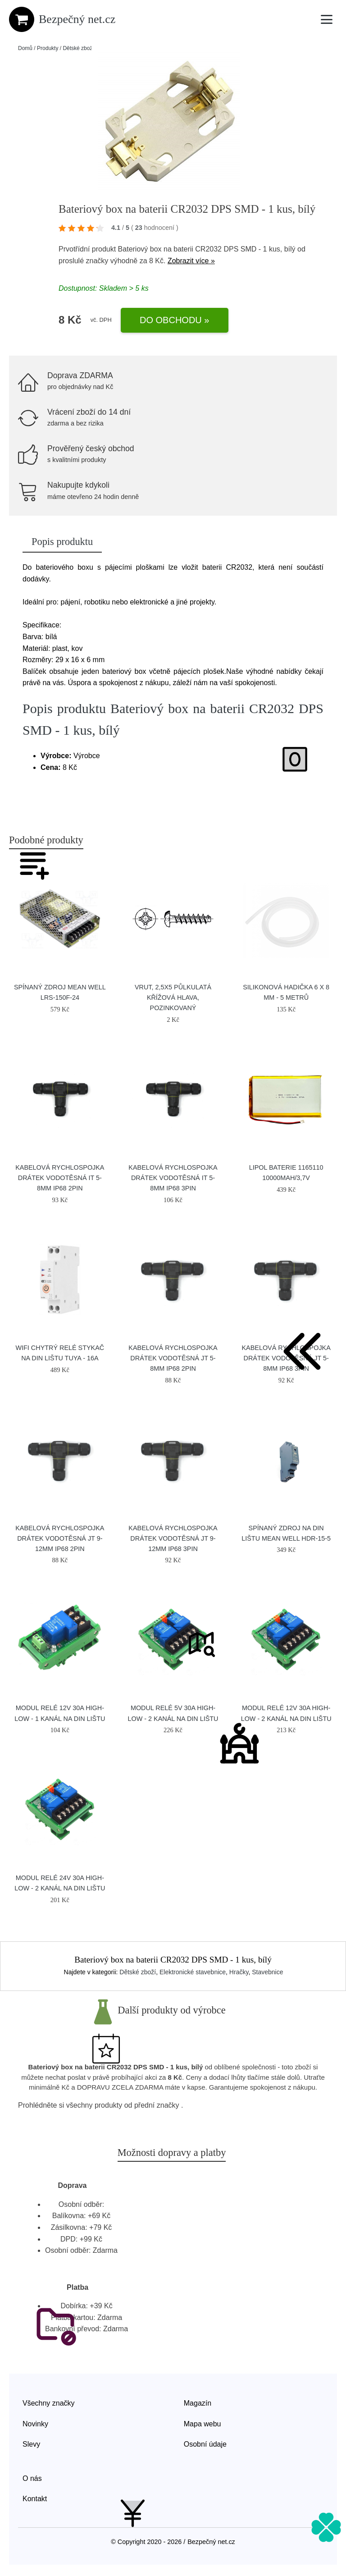  What do you see at coordinates (326, 2527) in the screenshot?
I see `indicates a lucky or bonus feature` at bounding box center [326, 2527].